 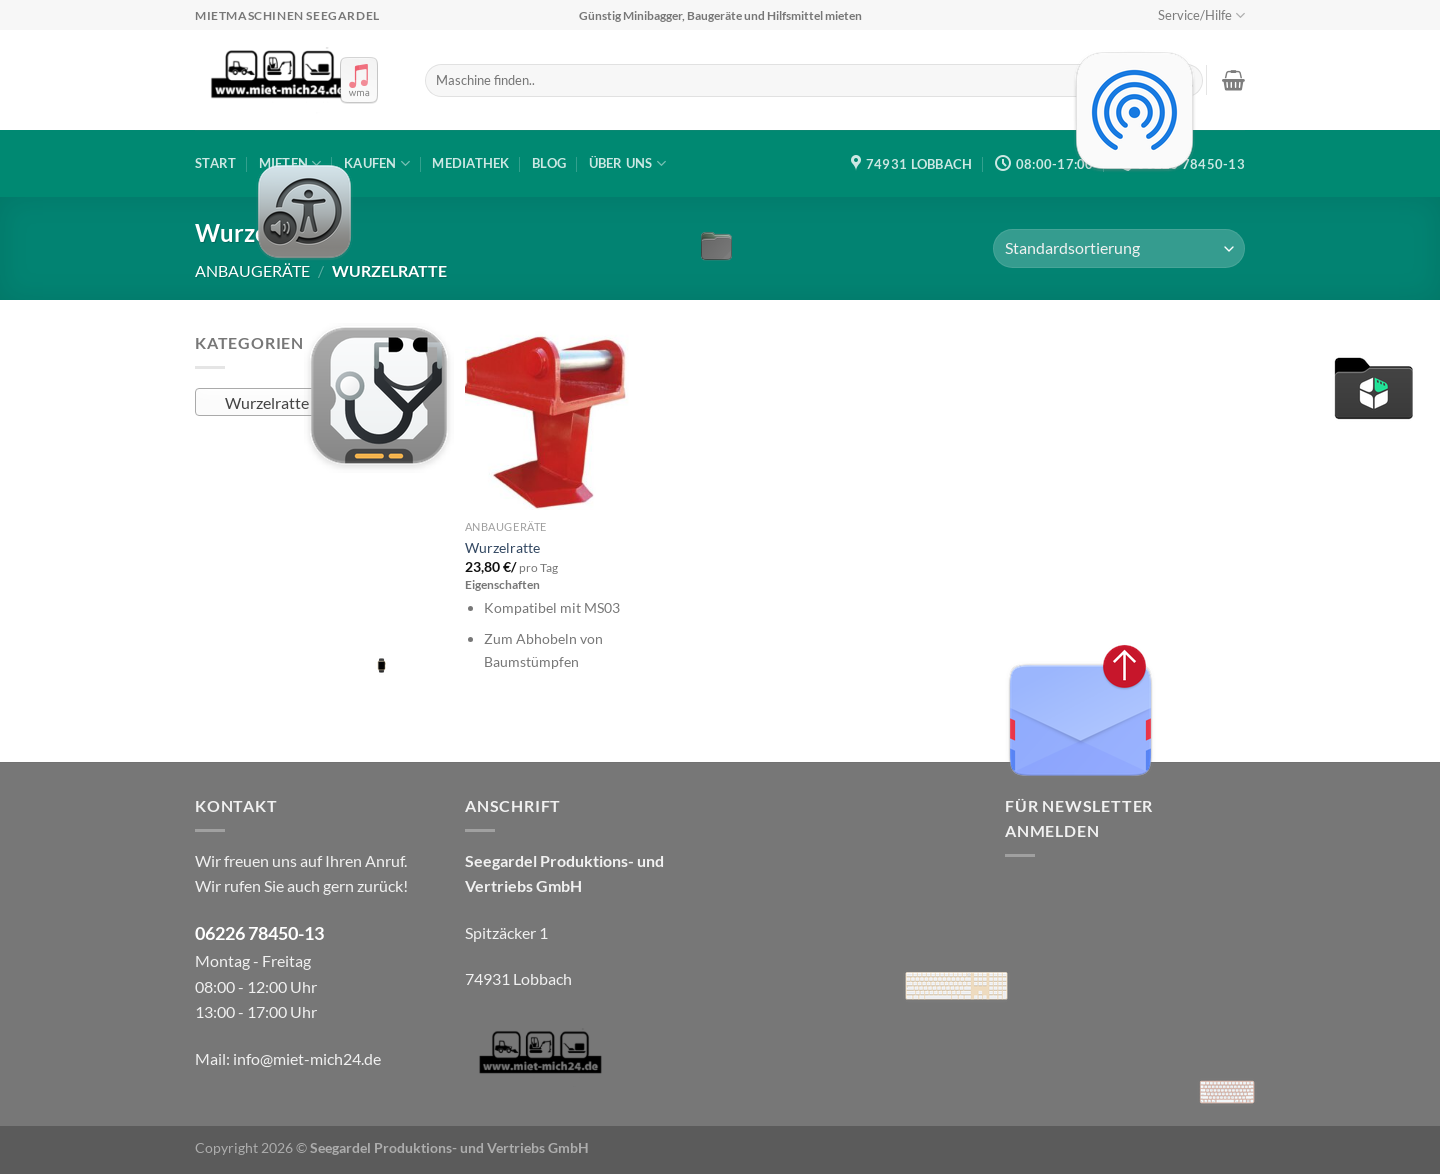 I want to click on apple watch device icon, so click(x=381, y=665).